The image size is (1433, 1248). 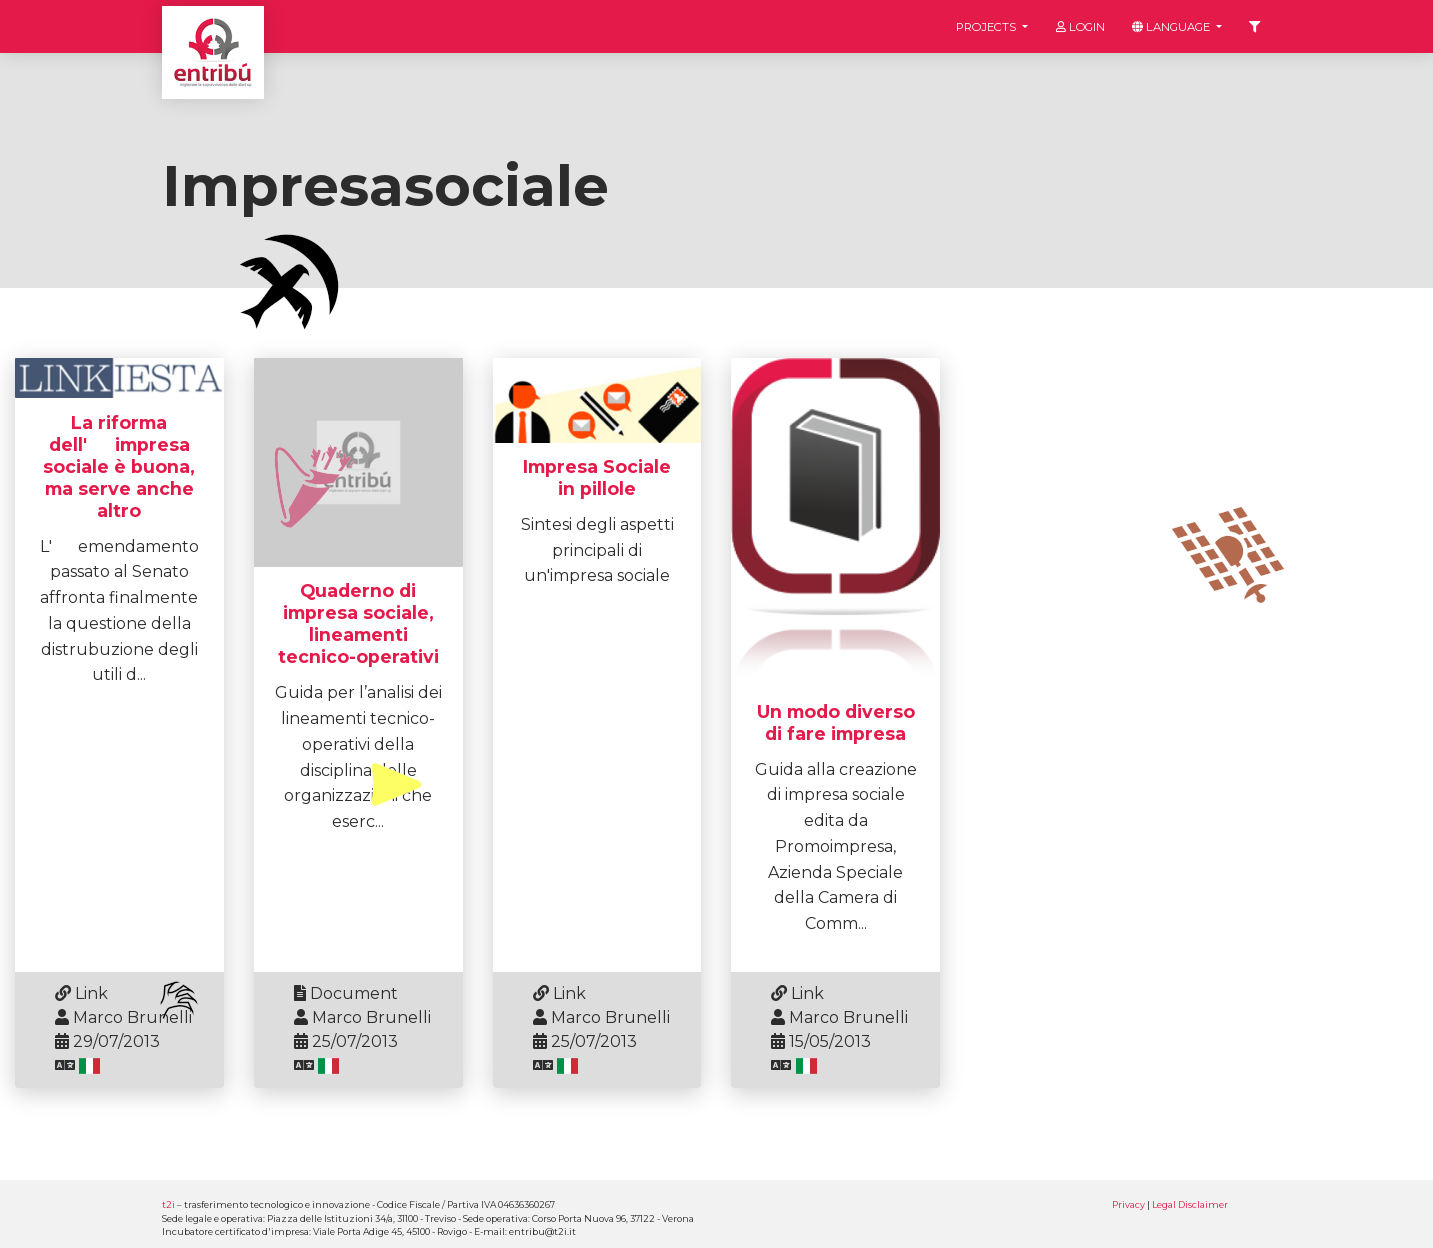 What do you see at coordinates (179, 1000) in the screenshot?
I see `activate shadow grasp ability` at bounding box center [179, 1000].